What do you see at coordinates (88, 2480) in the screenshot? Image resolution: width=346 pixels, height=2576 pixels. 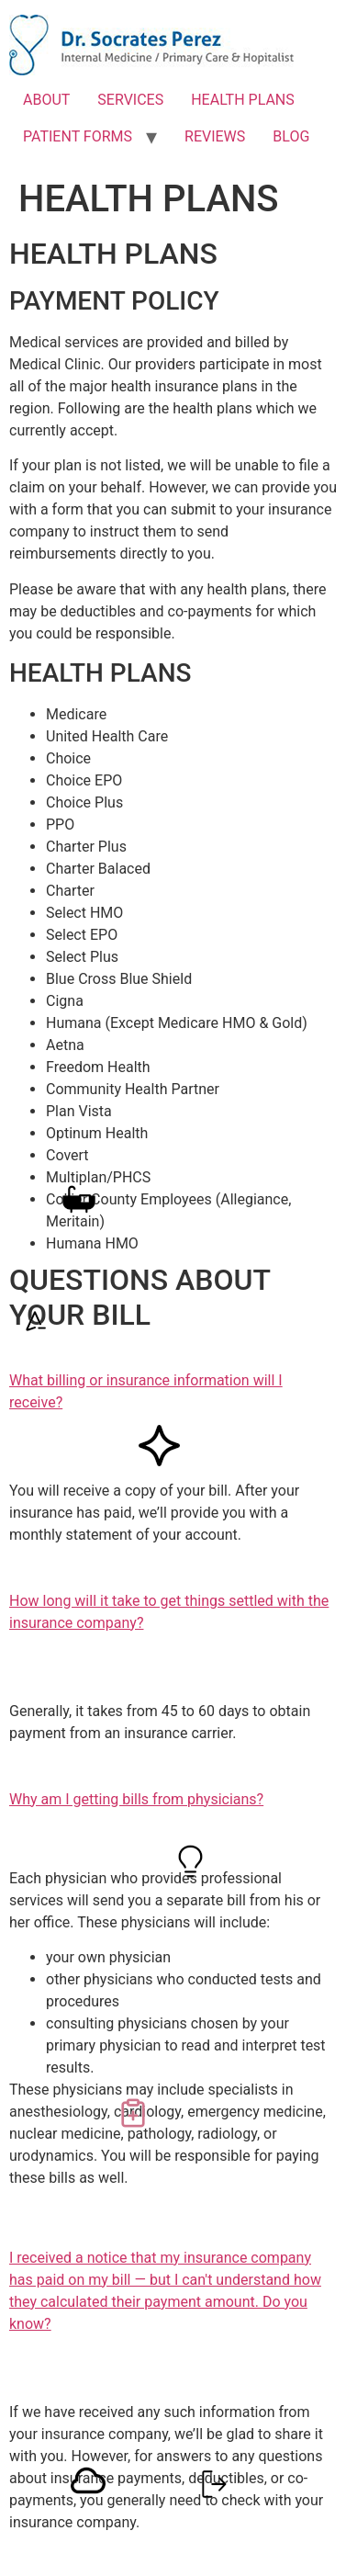 I see `cloud storage or sync status` at bounding box center [88, 2480].